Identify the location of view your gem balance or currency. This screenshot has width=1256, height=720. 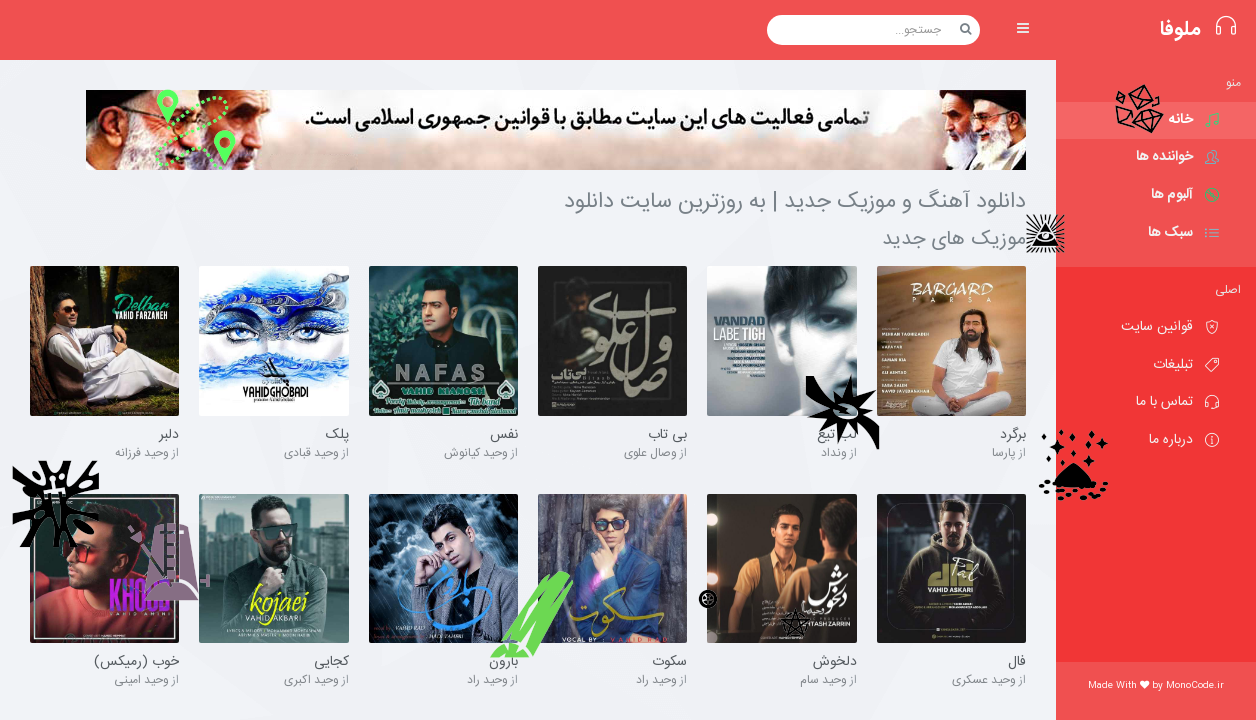
(1139, 108).